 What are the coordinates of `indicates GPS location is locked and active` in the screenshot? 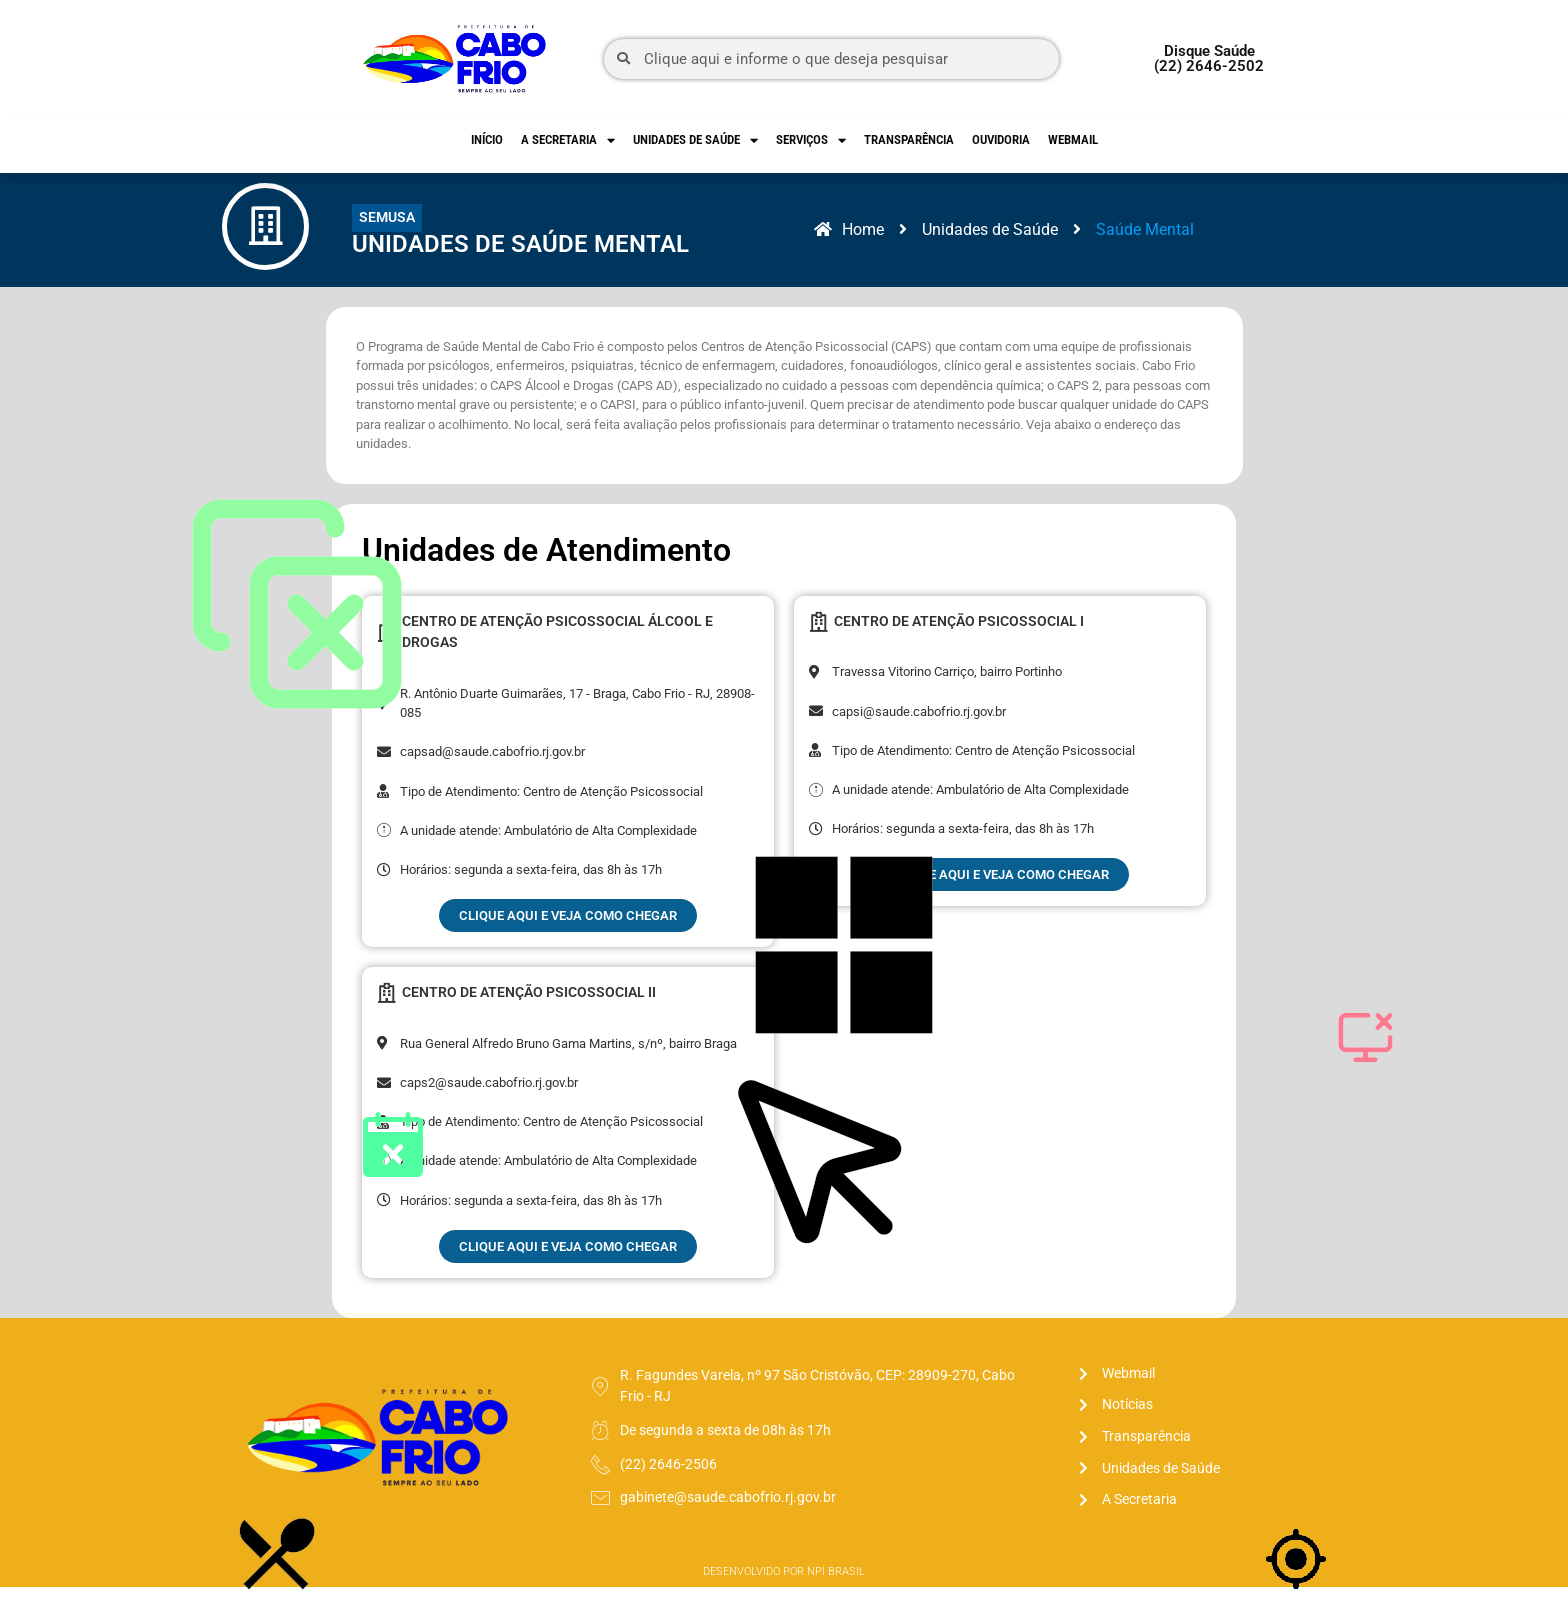 It's located at (1296, 1559).